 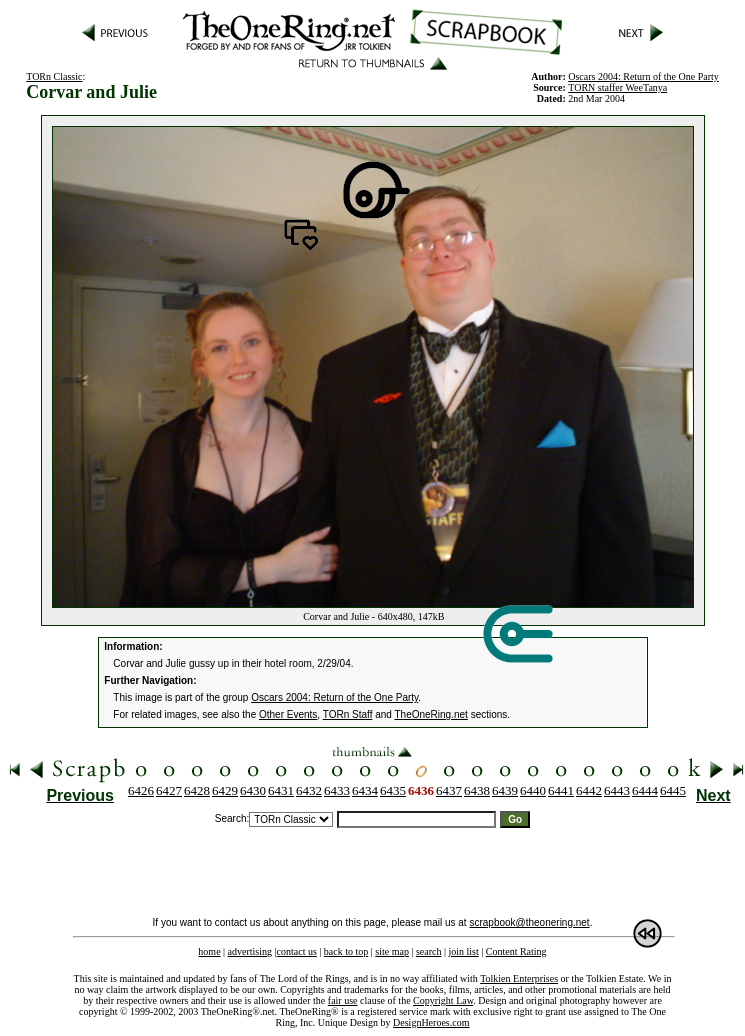 What do you see at coordinates (300, 232) in the screenshot?
I see `donate or send money to a cause you love` at bounding box center [300, 232].